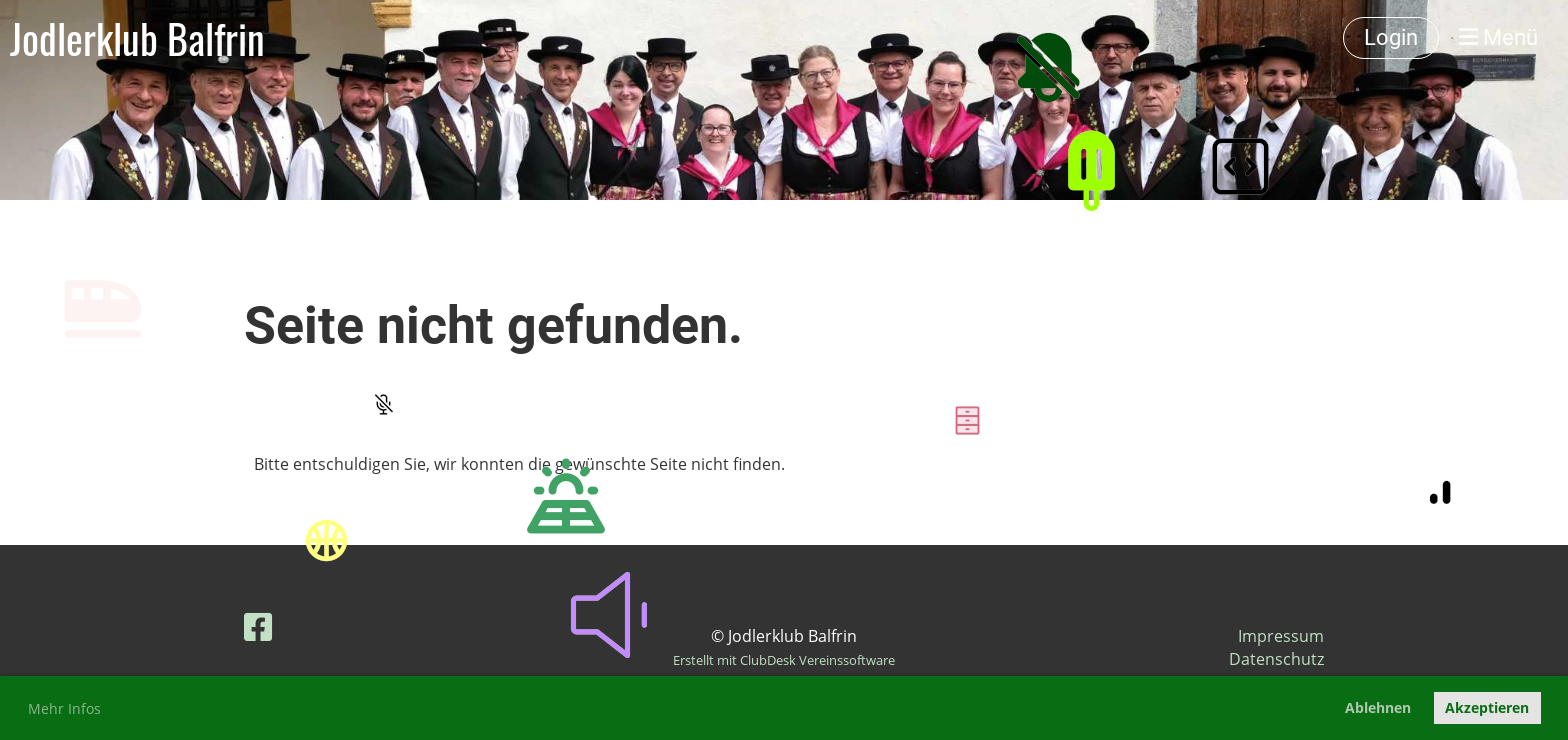  What do you see at coordinates (1240, 166) in the screenshot?
I see `view or edit source code` at bounding box center [1240, 166].